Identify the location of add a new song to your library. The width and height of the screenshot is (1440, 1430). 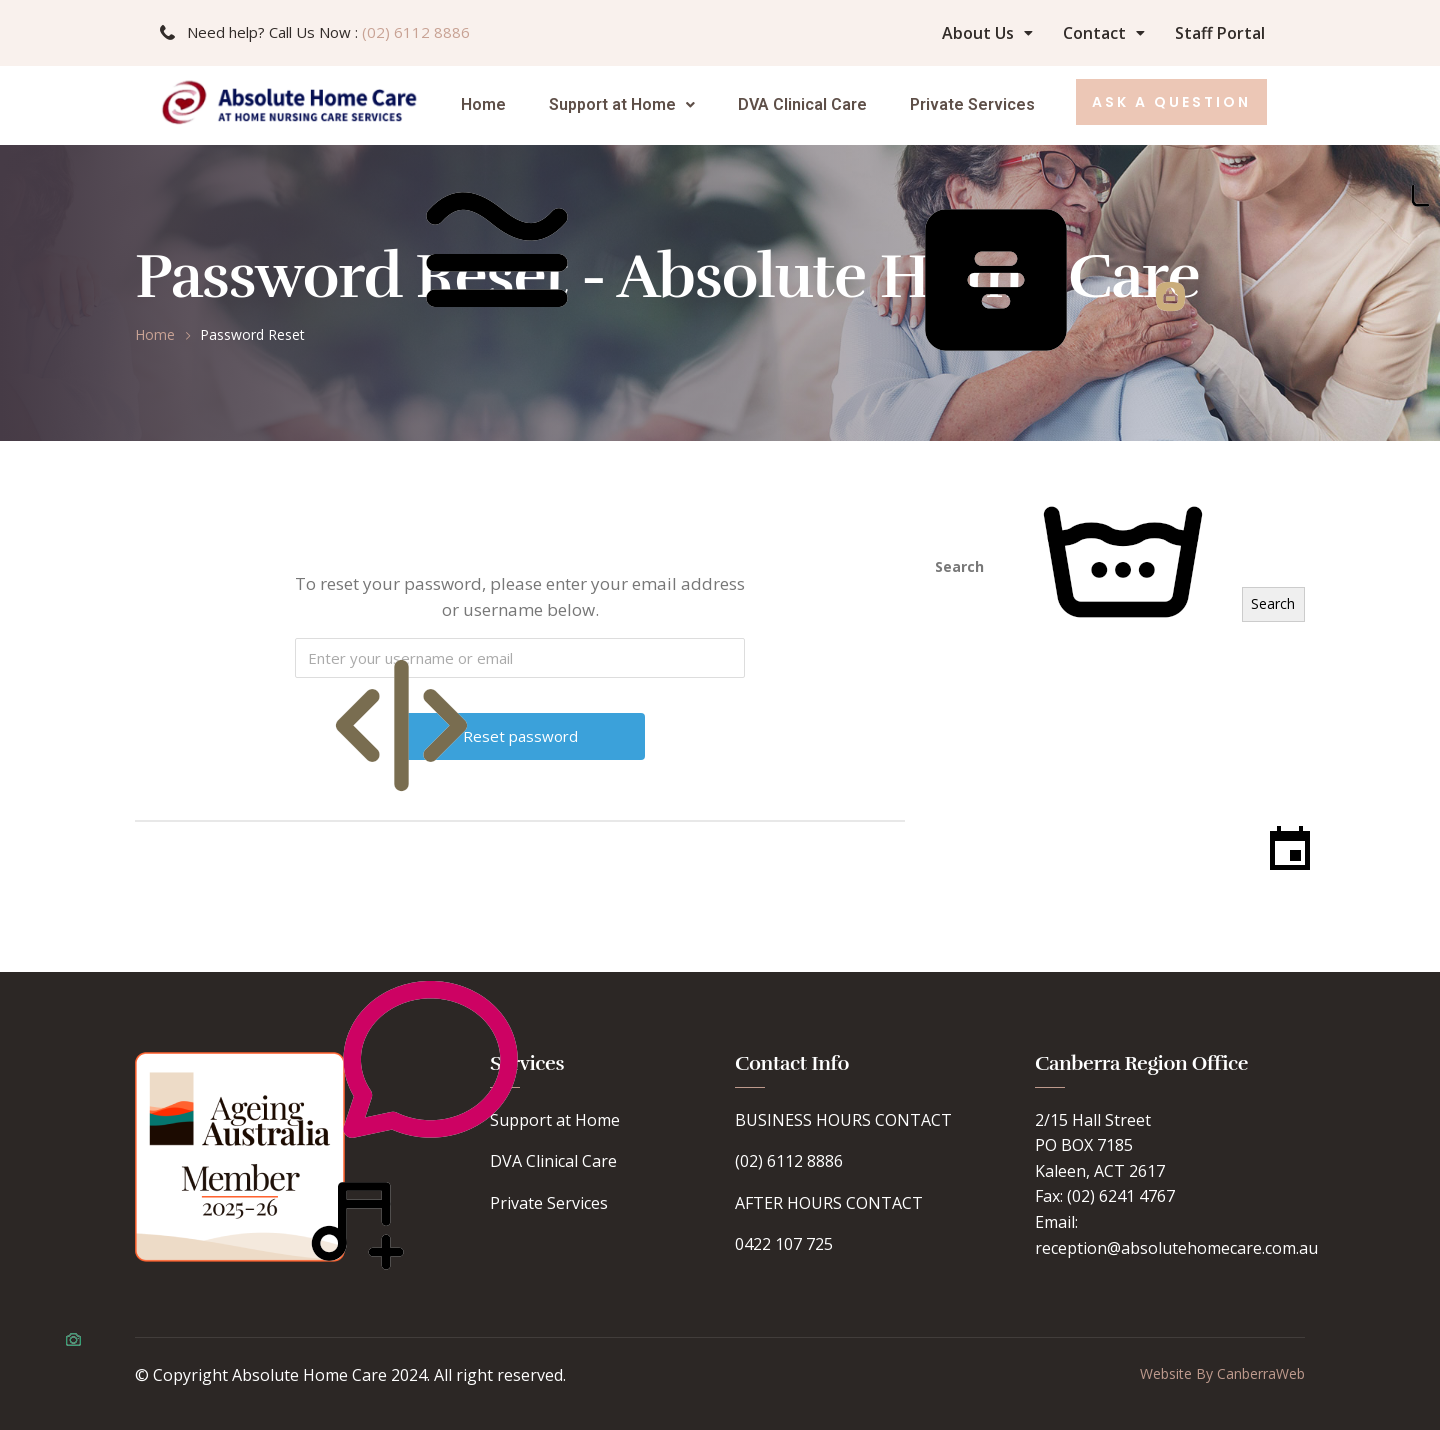
(355, 1221).